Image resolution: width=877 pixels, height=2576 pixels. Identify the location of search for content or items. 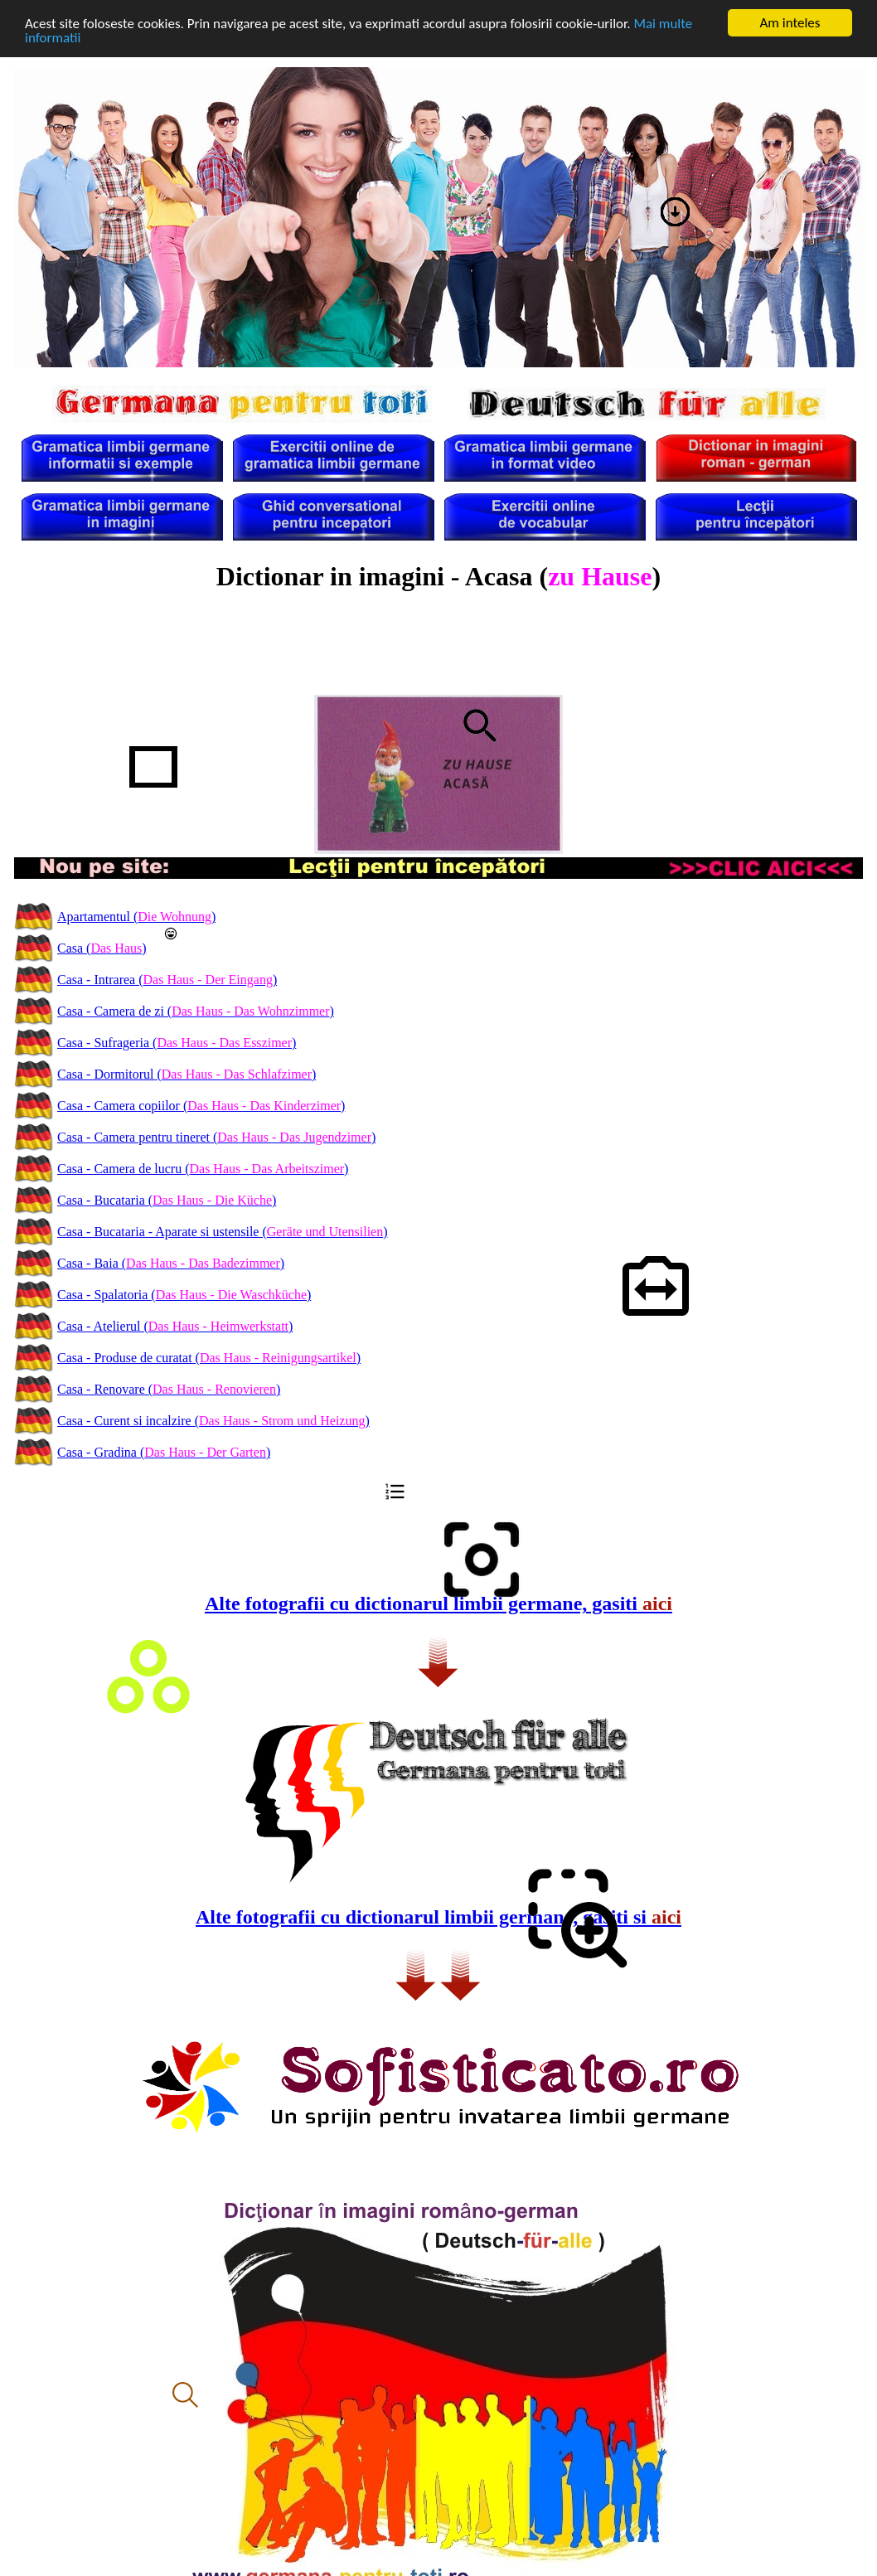
(185, 2394).